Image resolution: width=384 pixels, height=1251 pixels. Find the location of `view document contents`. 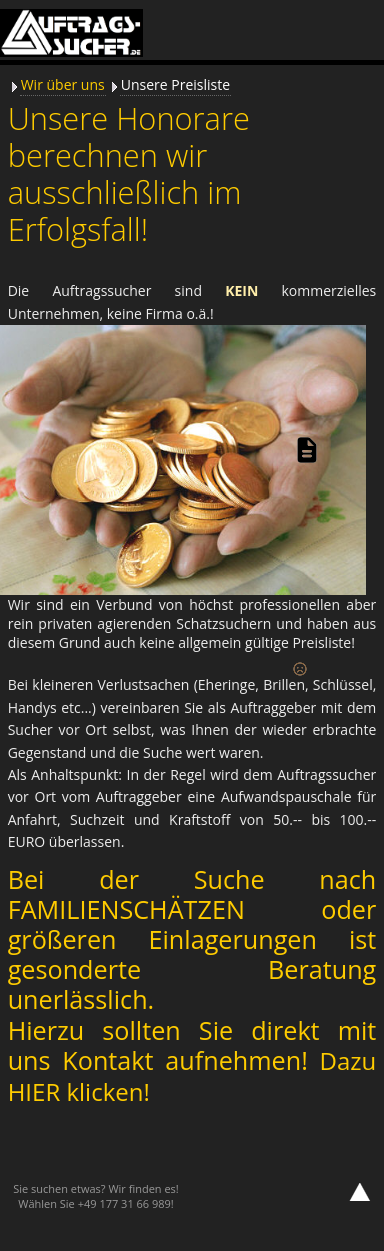

view document contents is located at coordinates (307, 450).